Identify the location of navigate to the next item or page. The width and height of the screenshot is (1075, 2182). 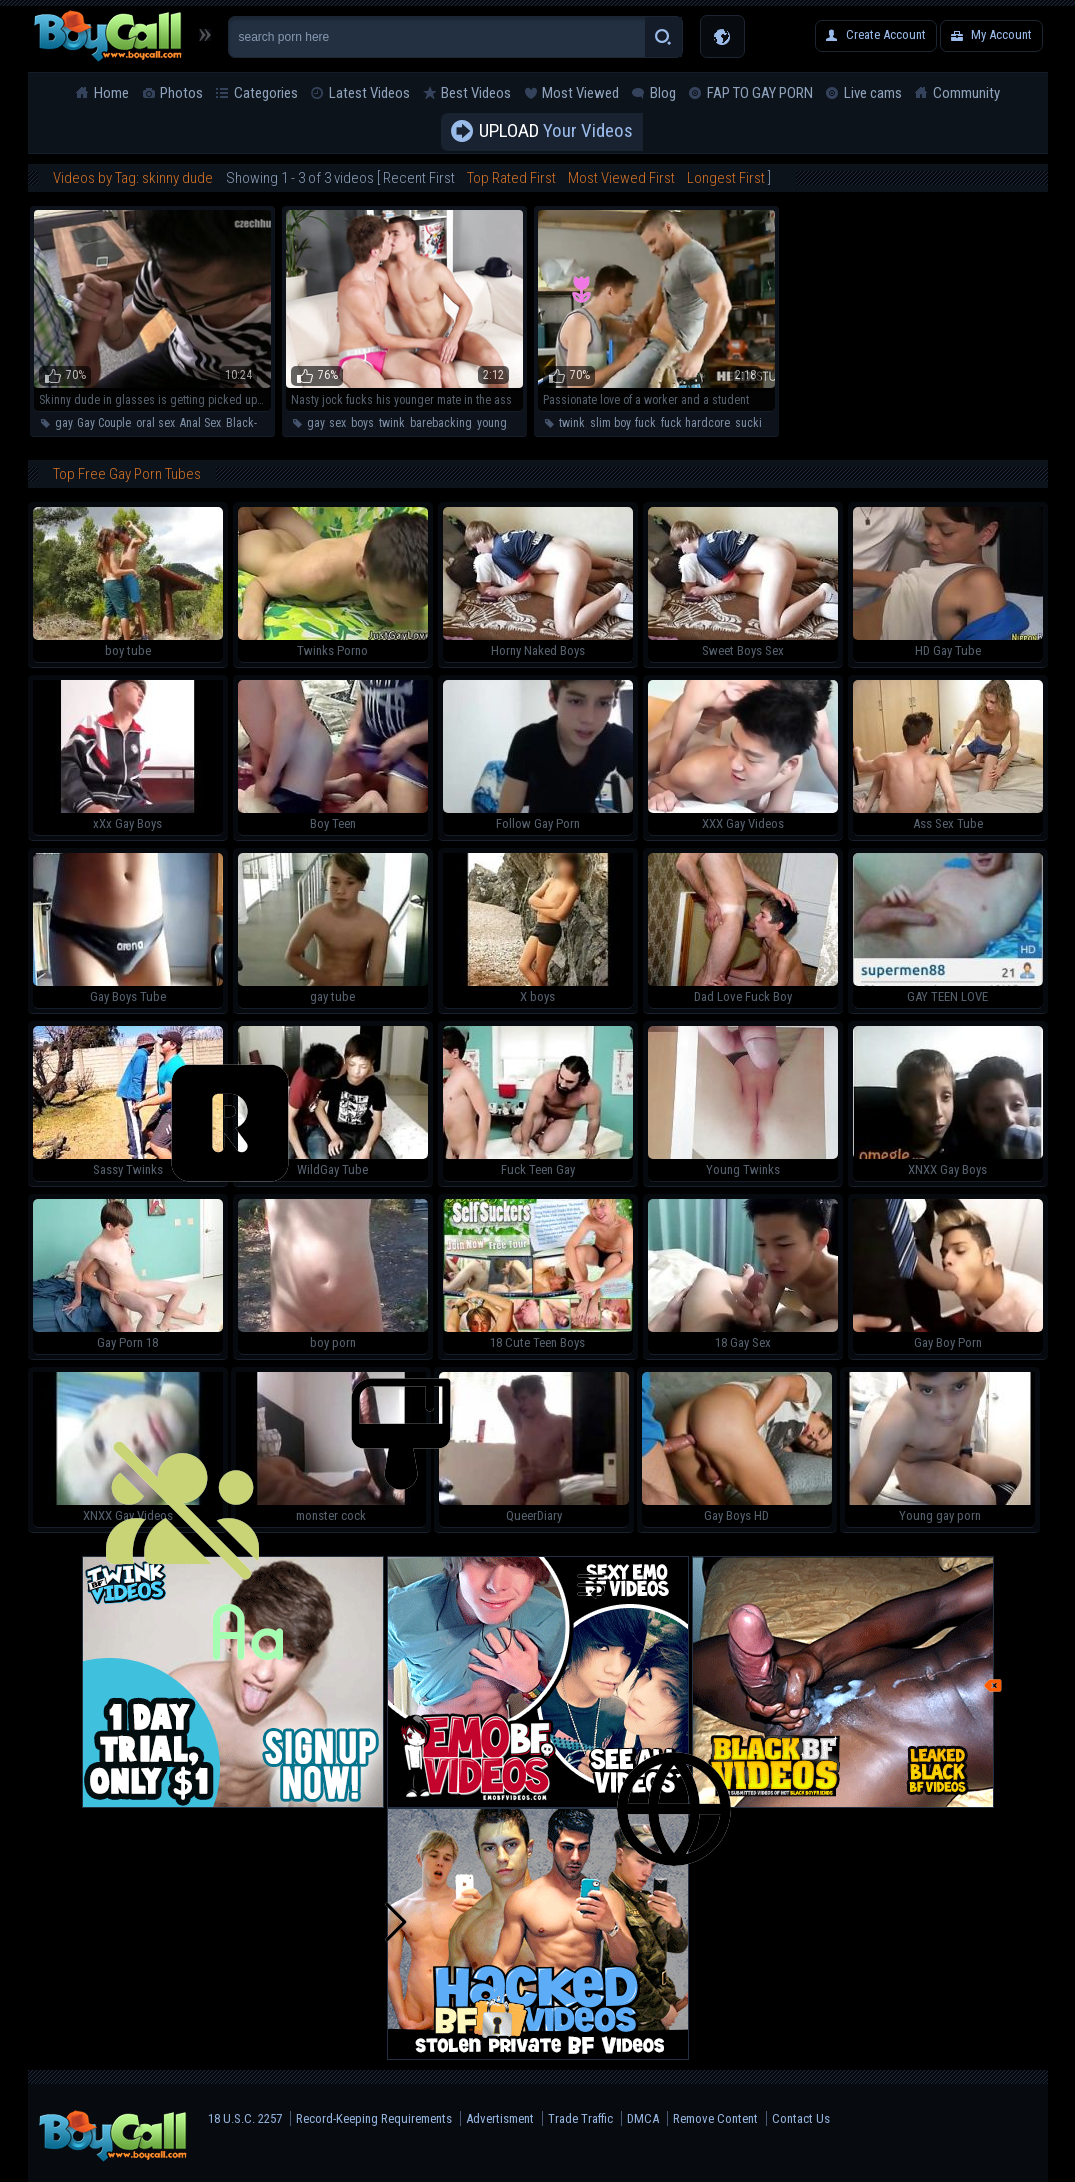
(396, 1922).